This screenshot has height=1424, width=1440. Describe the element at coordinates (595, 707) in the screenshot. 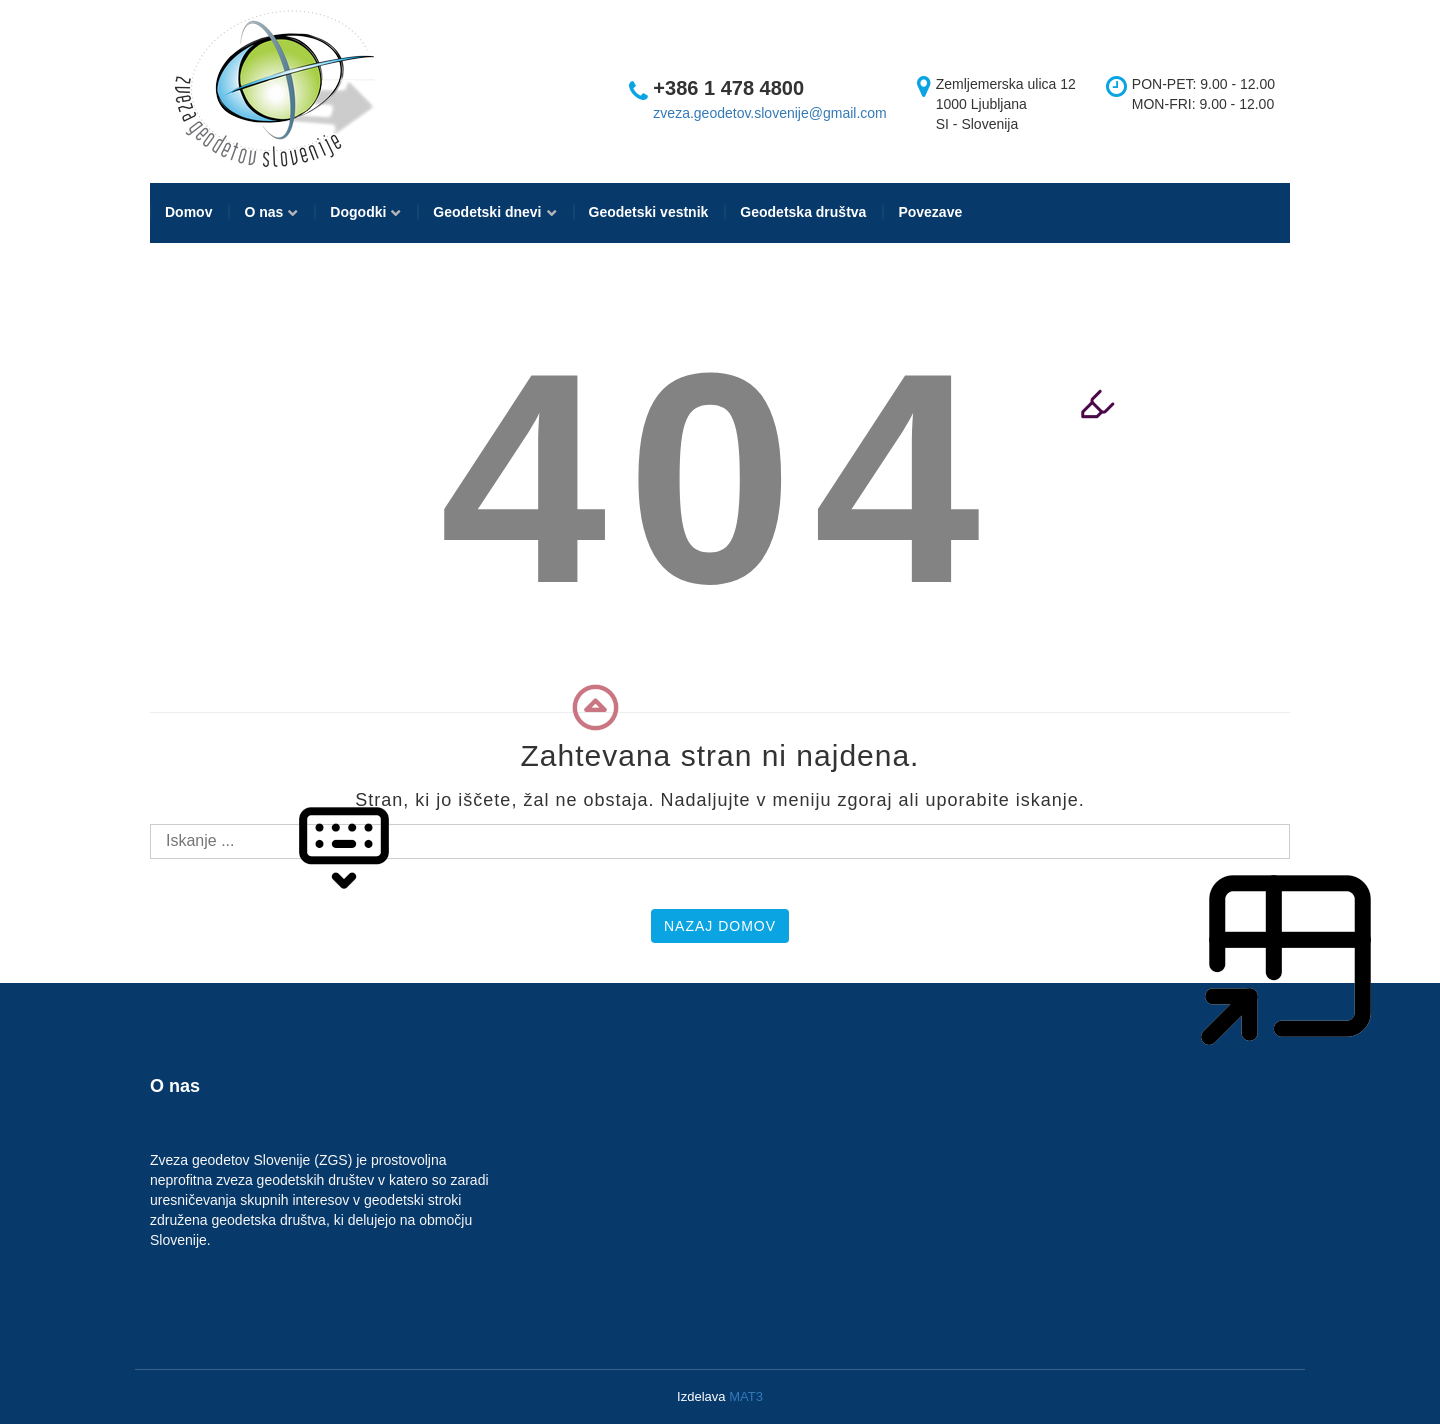

I see `scroll to top of page` at that location.